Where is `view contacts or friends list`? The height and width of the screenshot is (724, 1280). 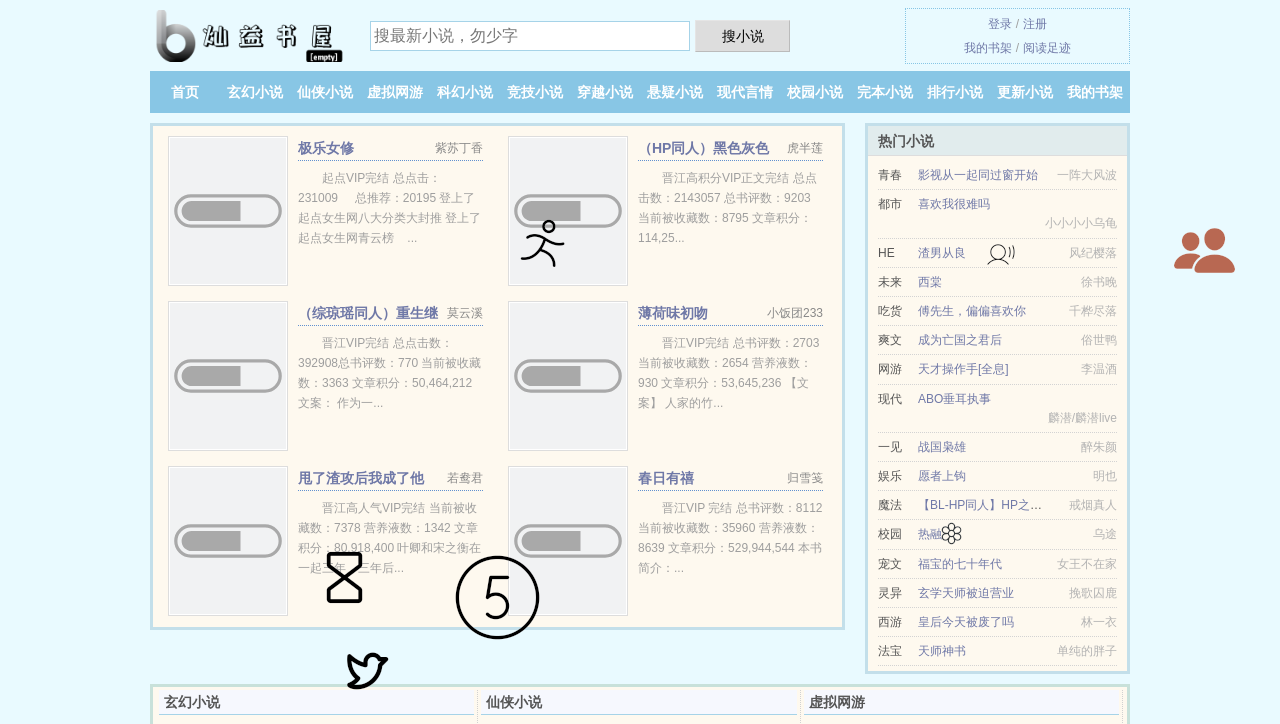
view contacts or friends list is located at coordinates (1204, 250).